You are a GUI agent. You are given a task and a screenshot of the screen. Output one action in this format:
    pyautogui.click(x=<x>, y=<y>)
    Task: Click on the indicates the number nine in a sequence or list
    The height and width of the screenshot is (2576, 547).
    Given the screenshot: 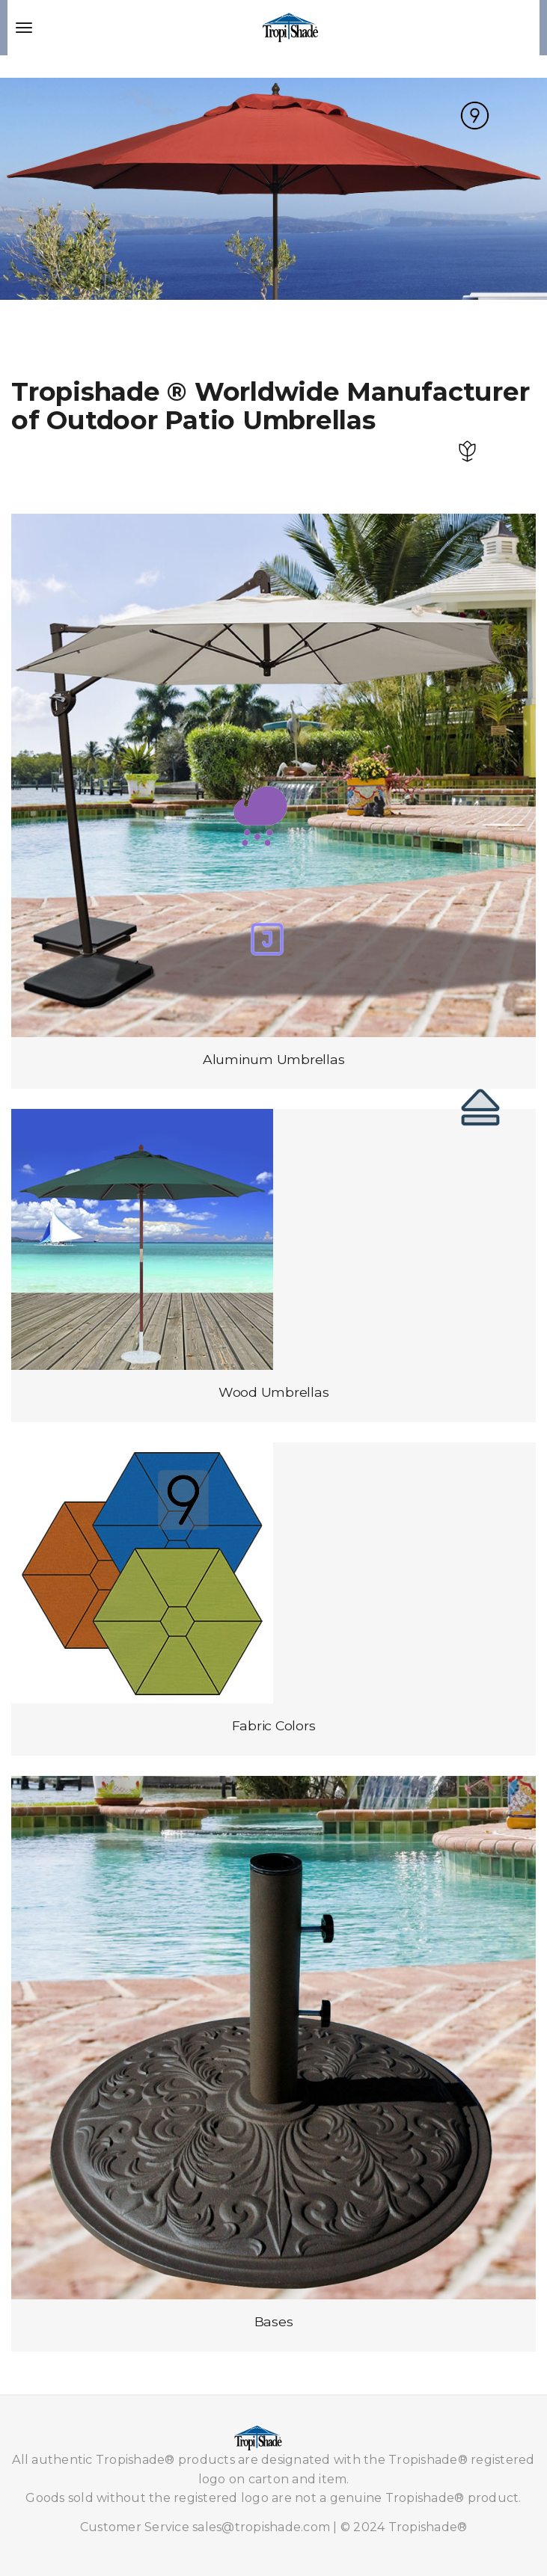 What is the action you would take?
    pyautogui.click(x=183, y=1500)
    